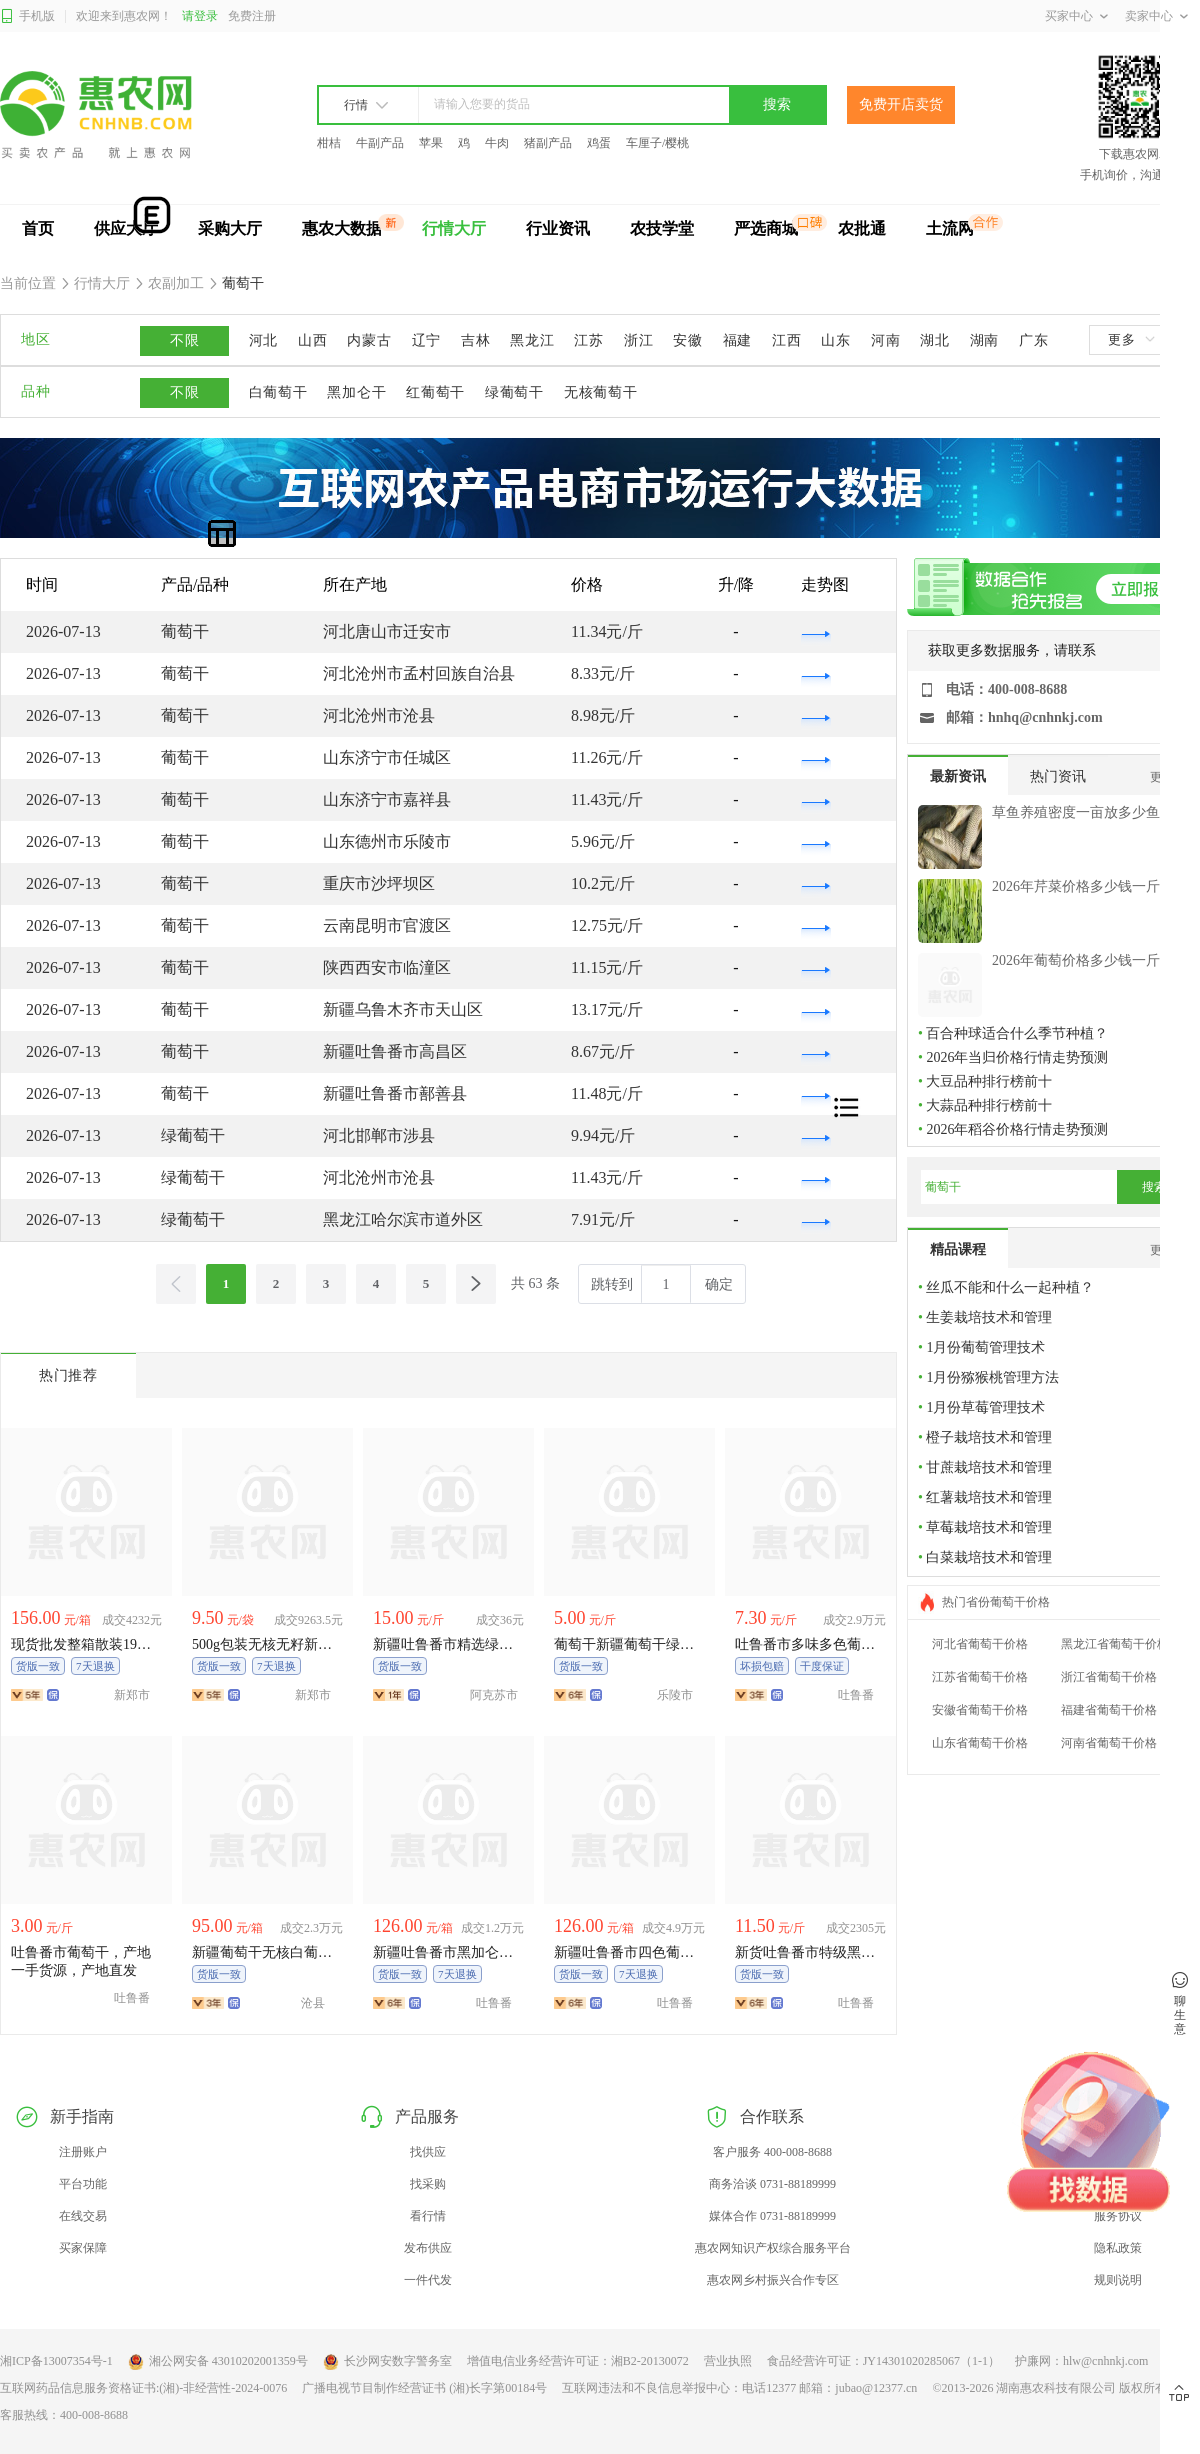 The image size is (1200, 2454). Describe the element at coordinates (221, 533) in the screenshot. I see `view data in table format` at that location.